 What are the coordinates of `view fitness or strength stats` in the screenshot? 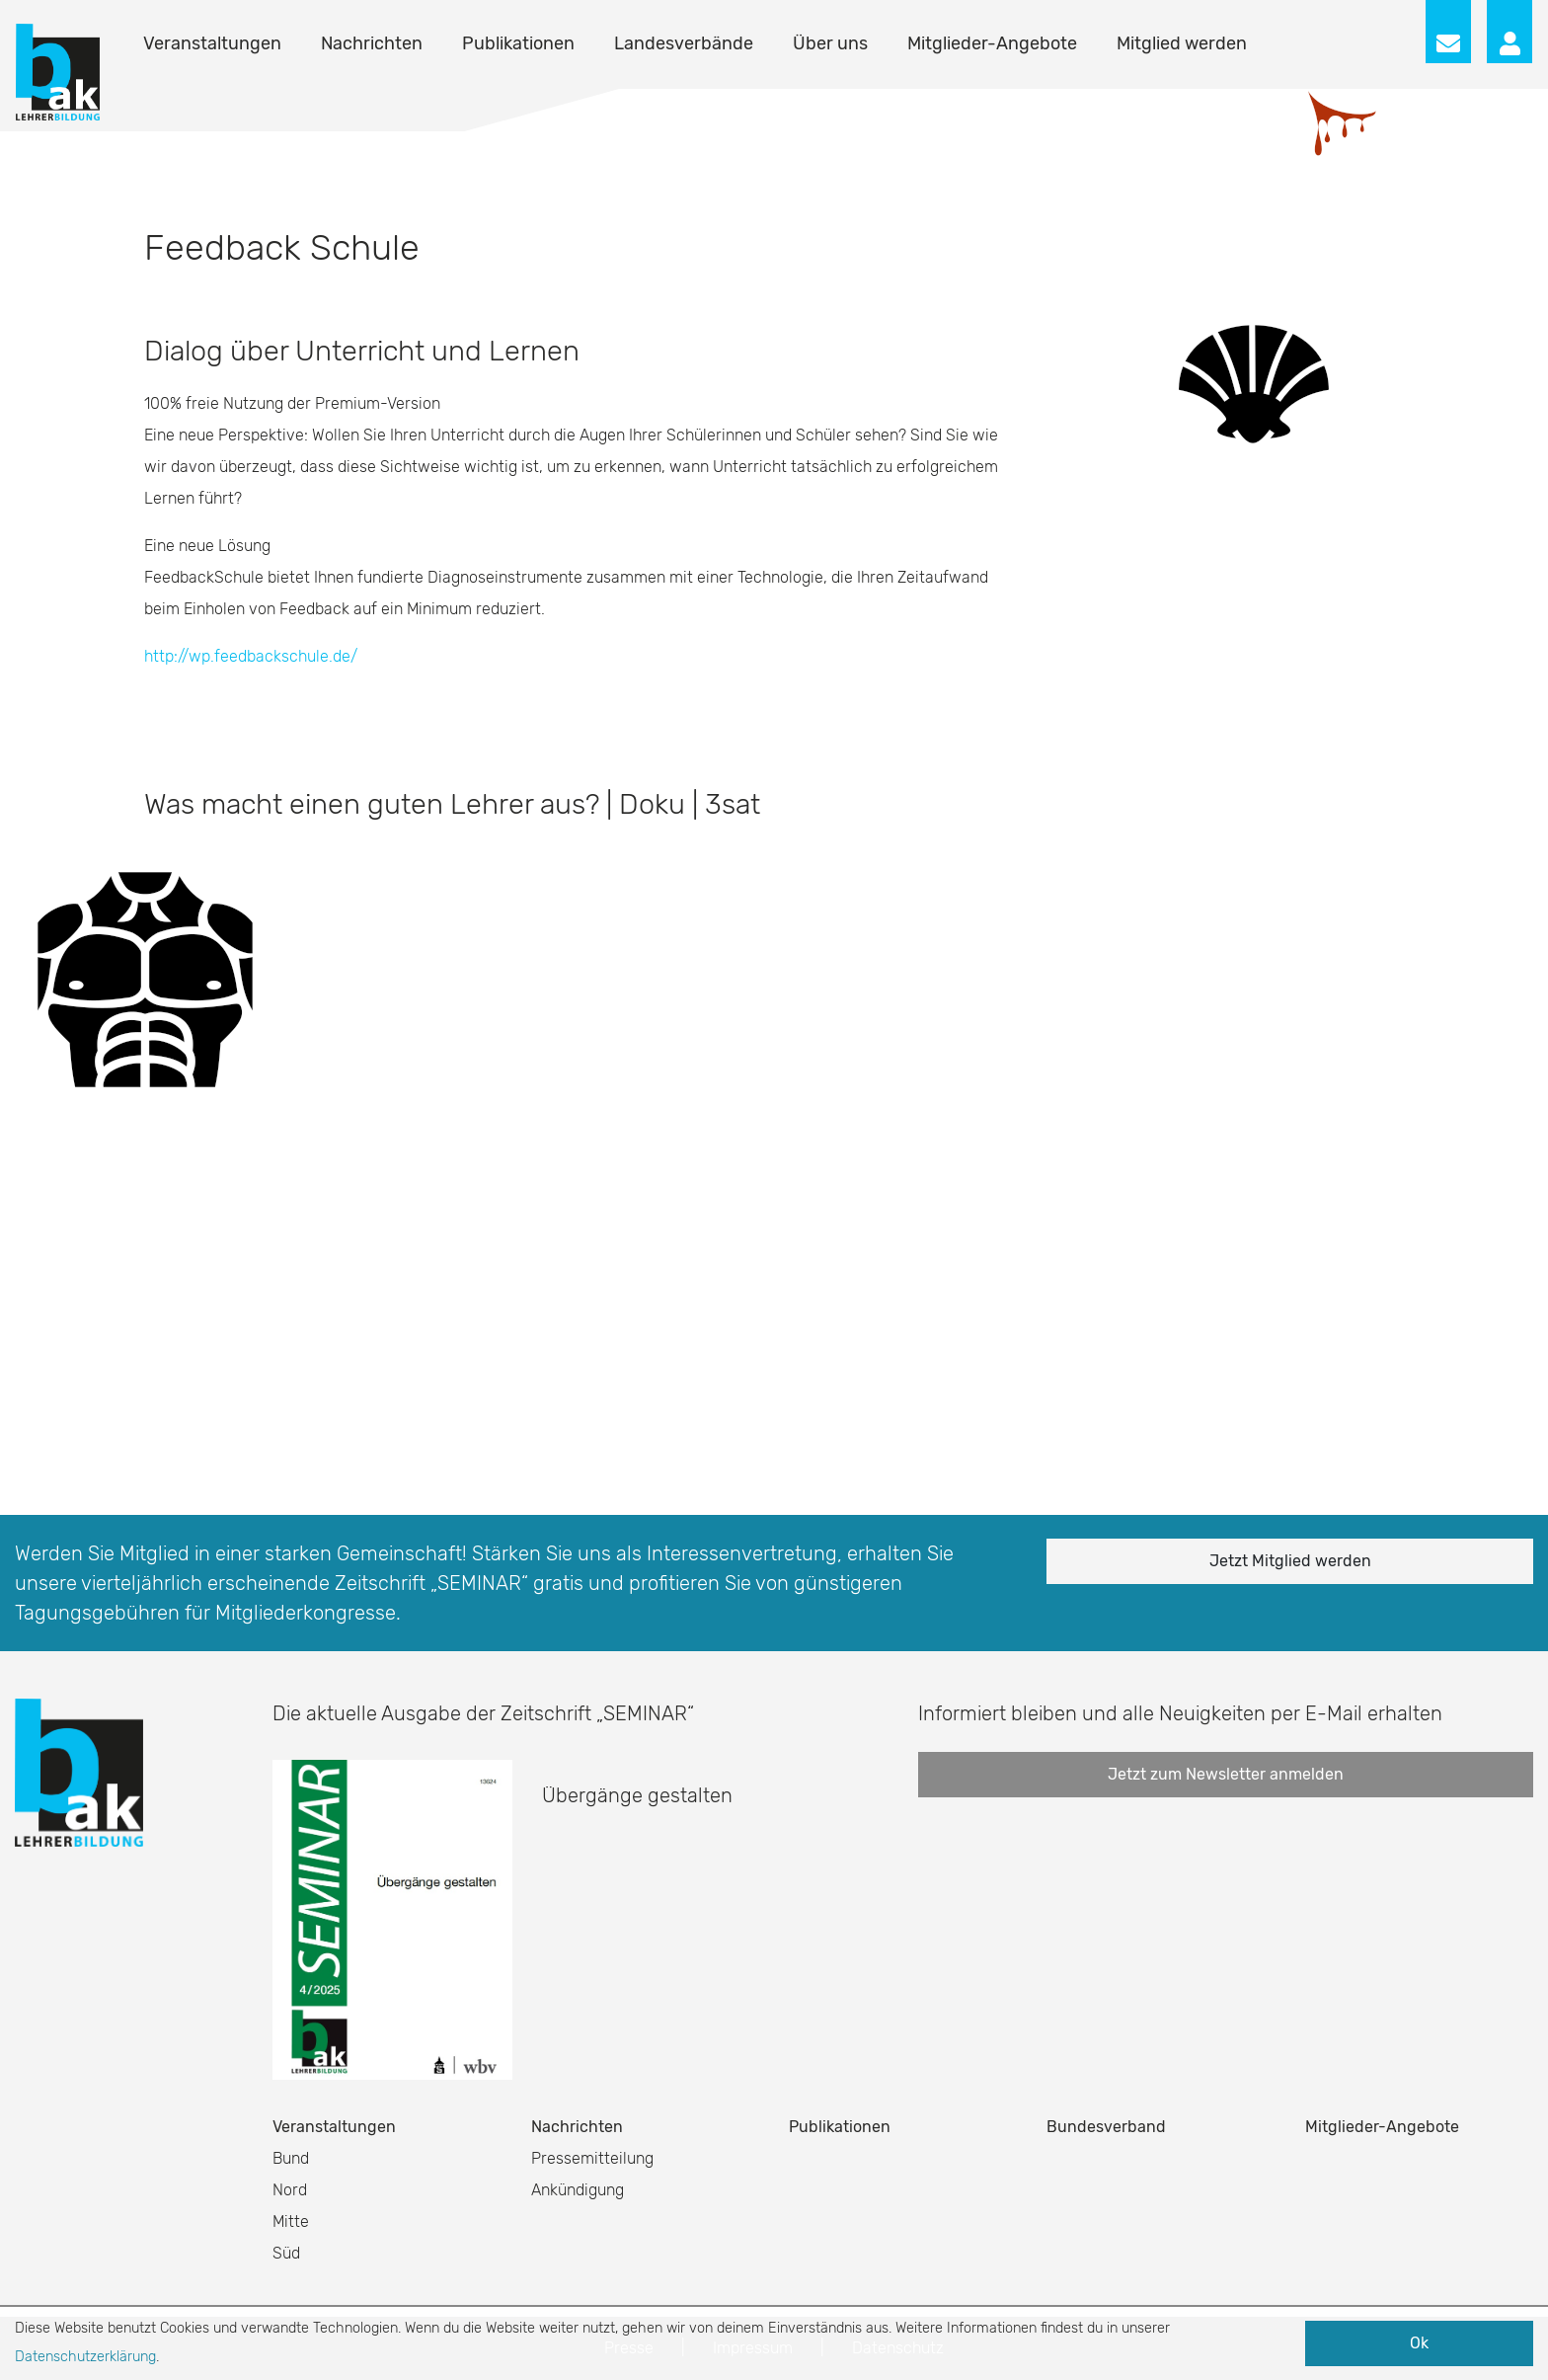 It's located at (145, 980).